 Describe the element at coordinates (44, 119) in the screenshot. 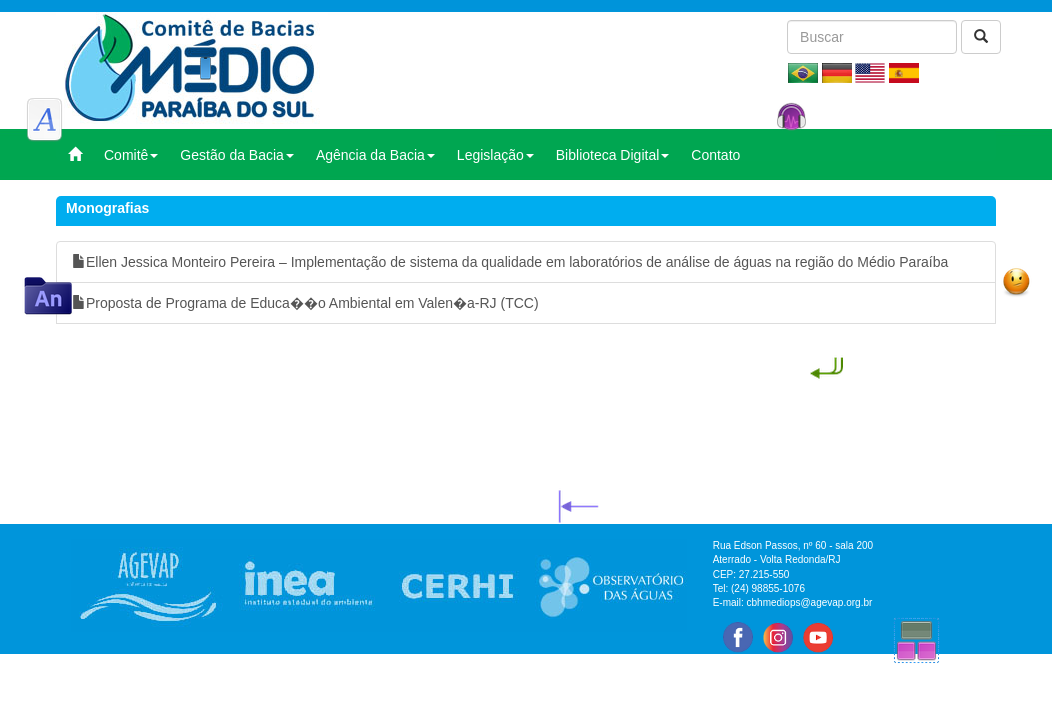

I see `a font file type indicator` at that location.